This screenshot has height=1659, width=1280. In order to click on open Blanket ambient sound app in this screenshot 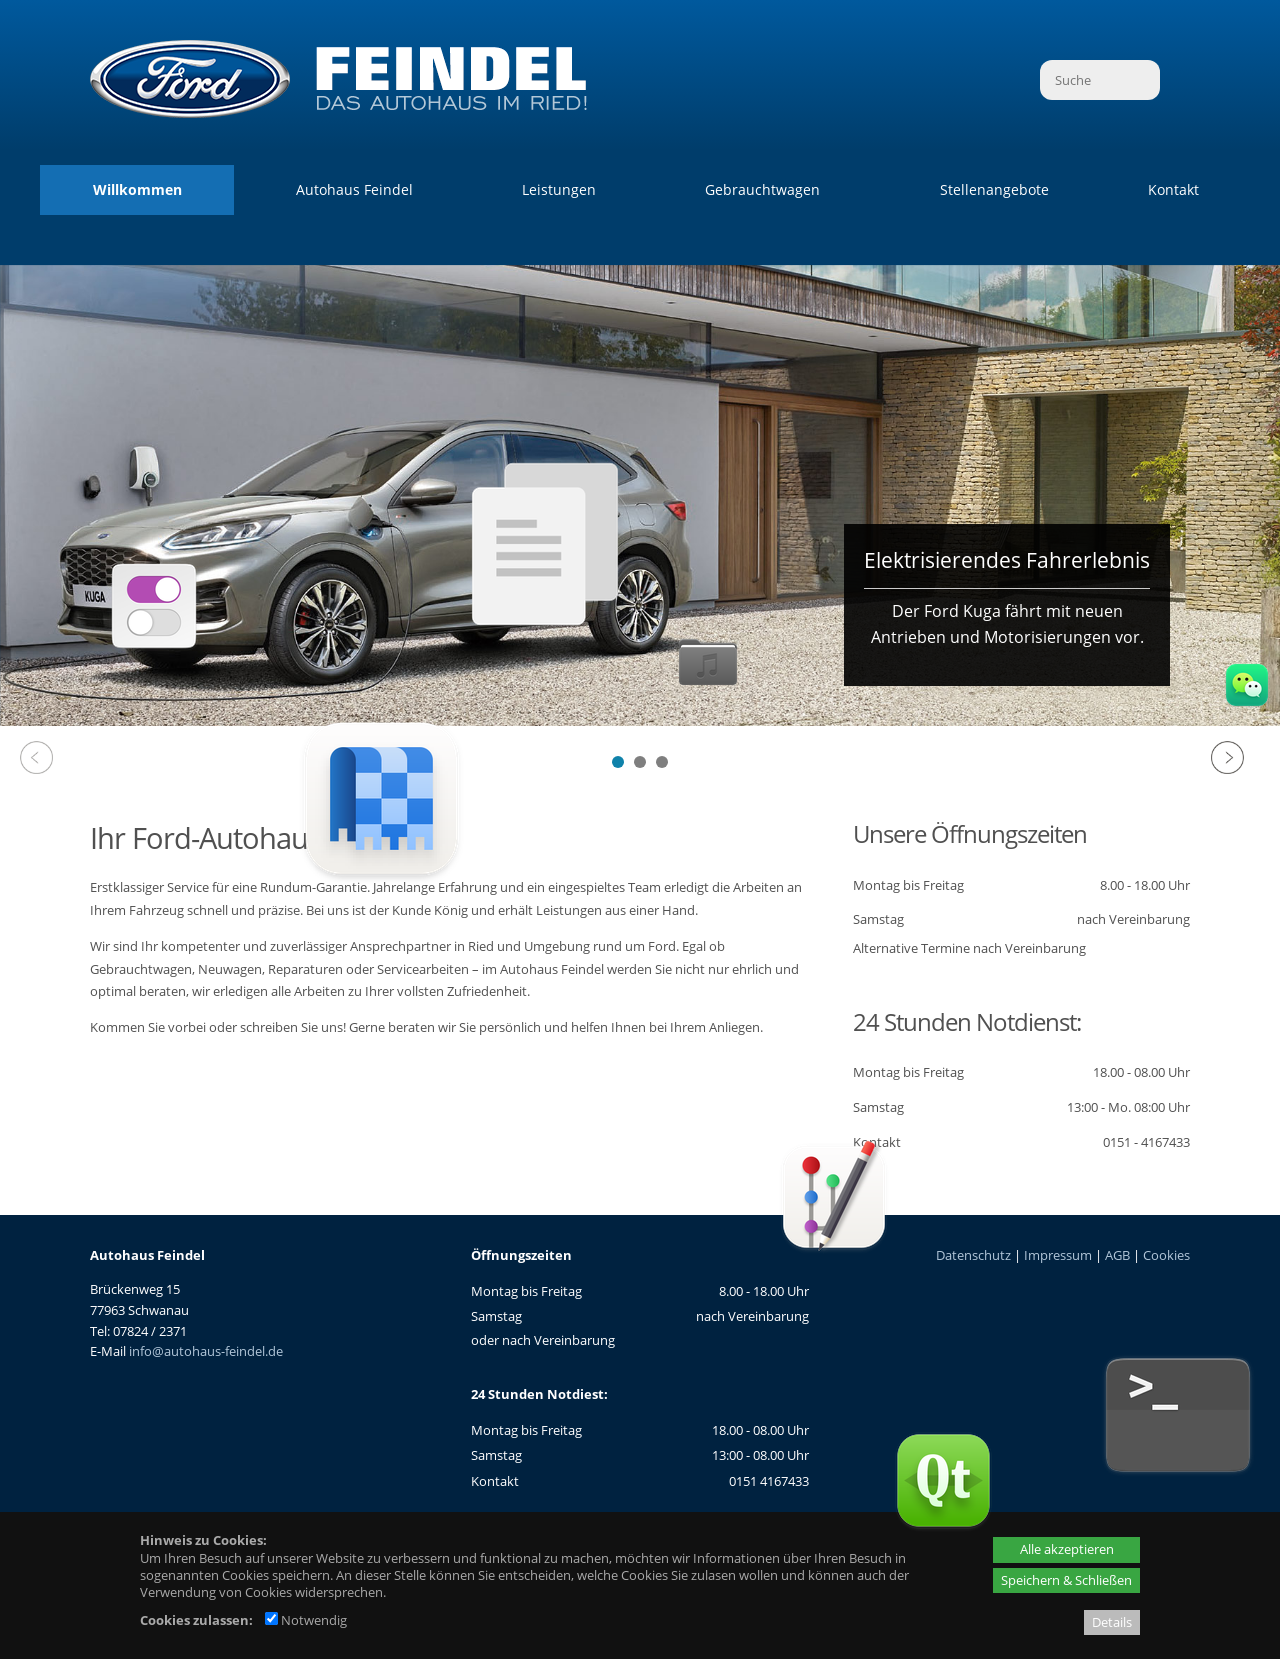, I will do `click(381, 798)`.